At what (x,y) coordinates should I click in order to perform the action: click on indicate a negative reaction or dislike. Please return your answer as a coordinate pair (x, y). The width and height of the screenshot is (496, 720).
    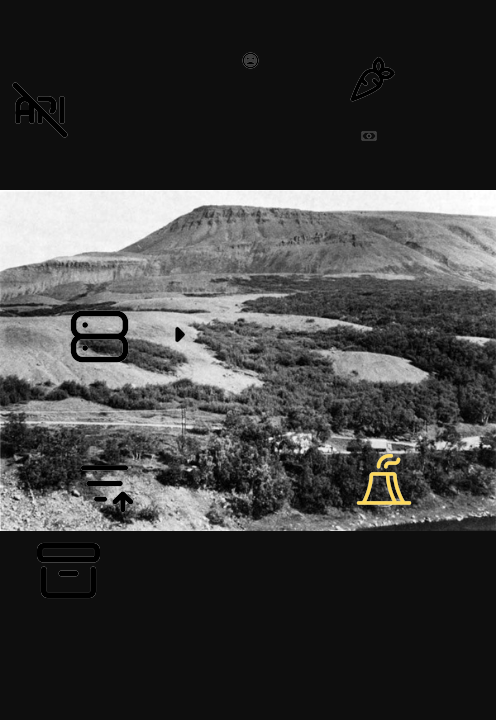
    Looking at the image, I should click on (250, 60).